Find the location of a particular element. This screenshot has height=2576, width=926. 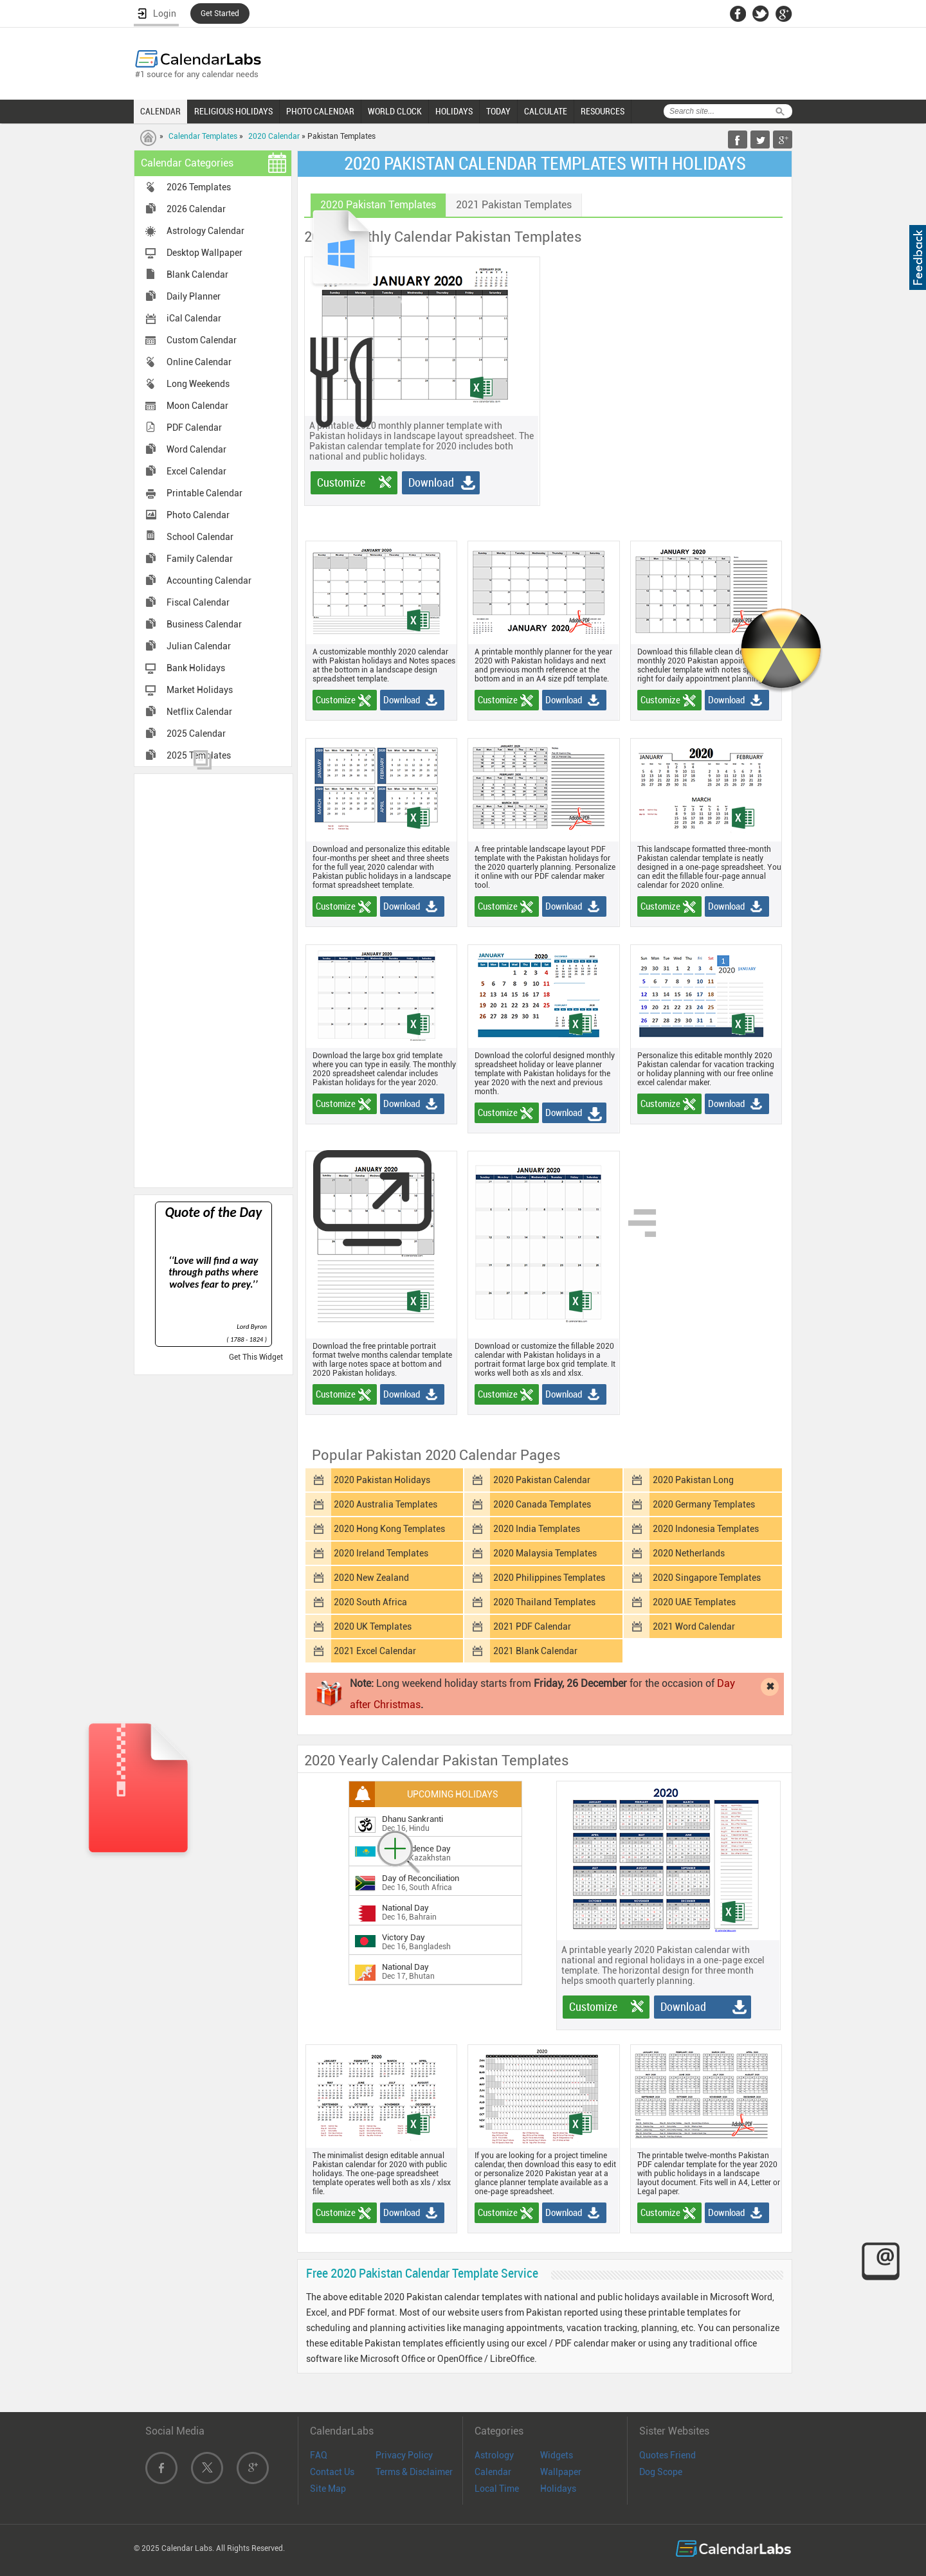

a windows executable or application file is located at coordinates (341, 248).